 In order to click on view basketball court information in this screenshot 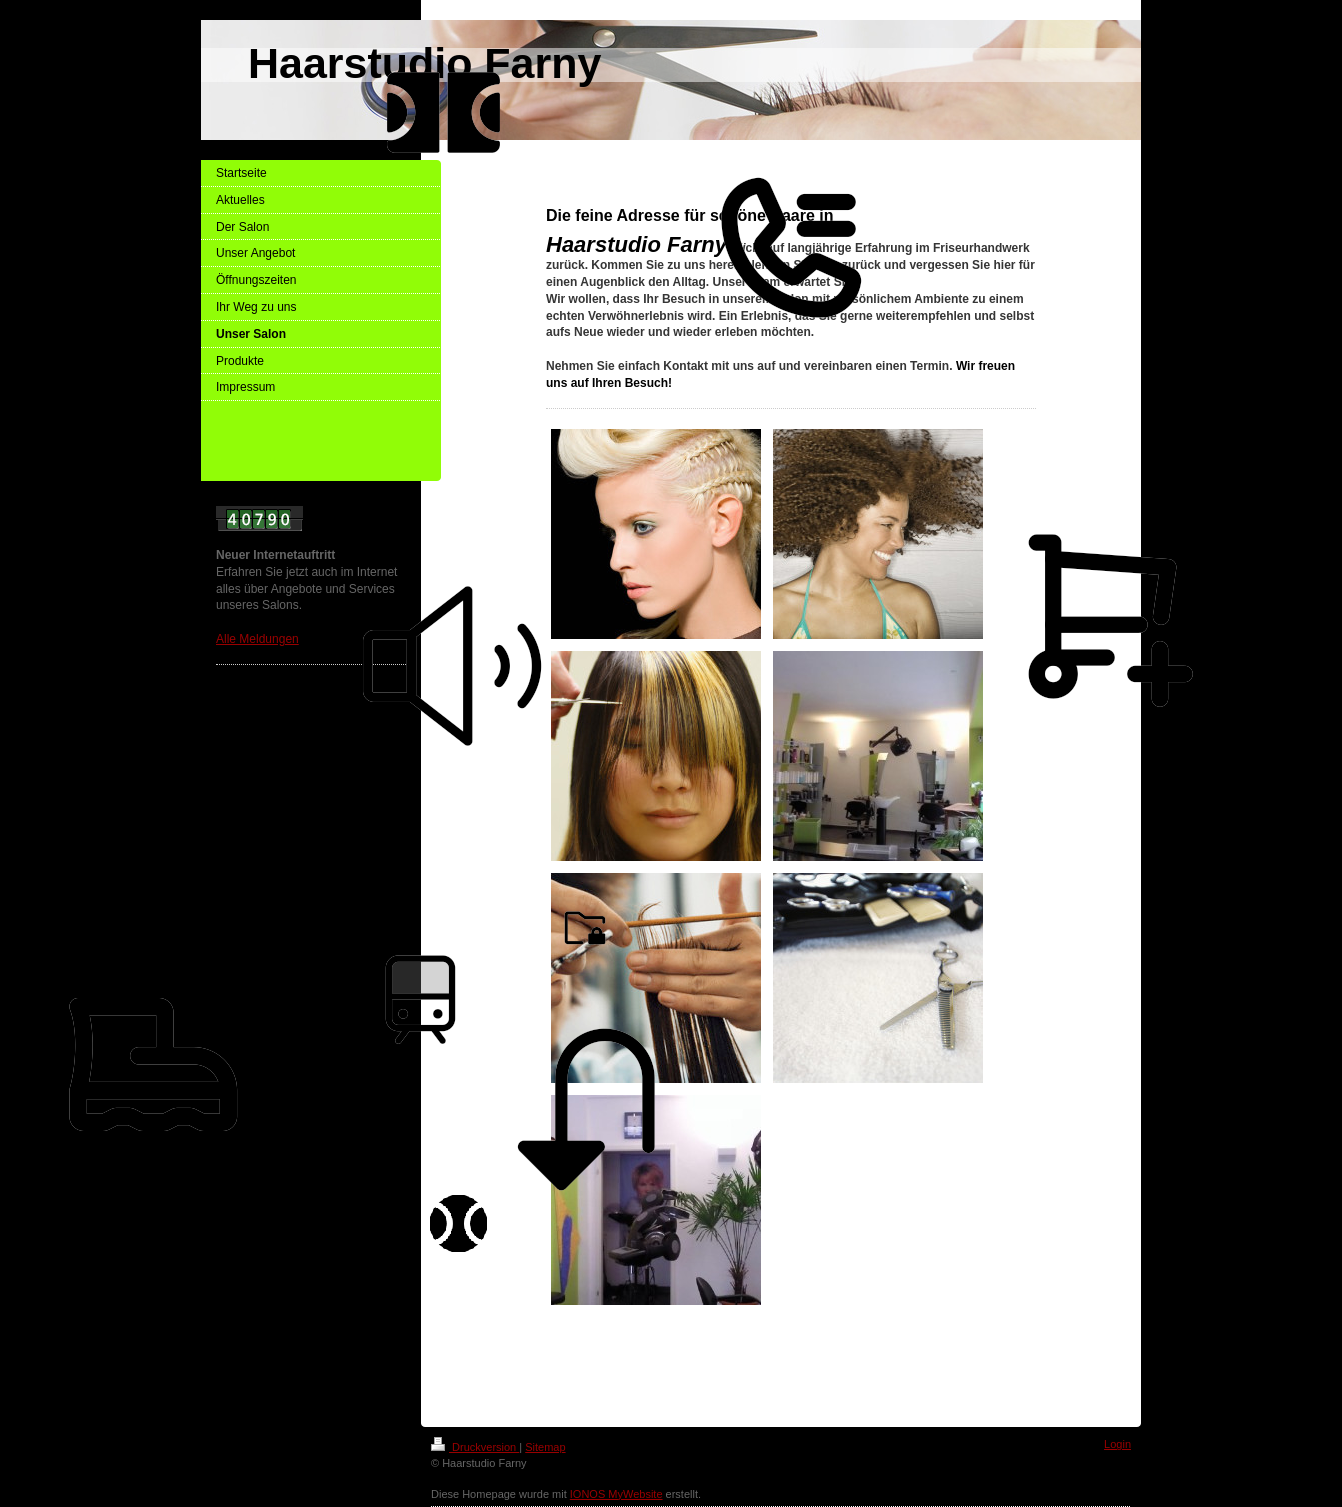, I will do `click(443, 112)`.